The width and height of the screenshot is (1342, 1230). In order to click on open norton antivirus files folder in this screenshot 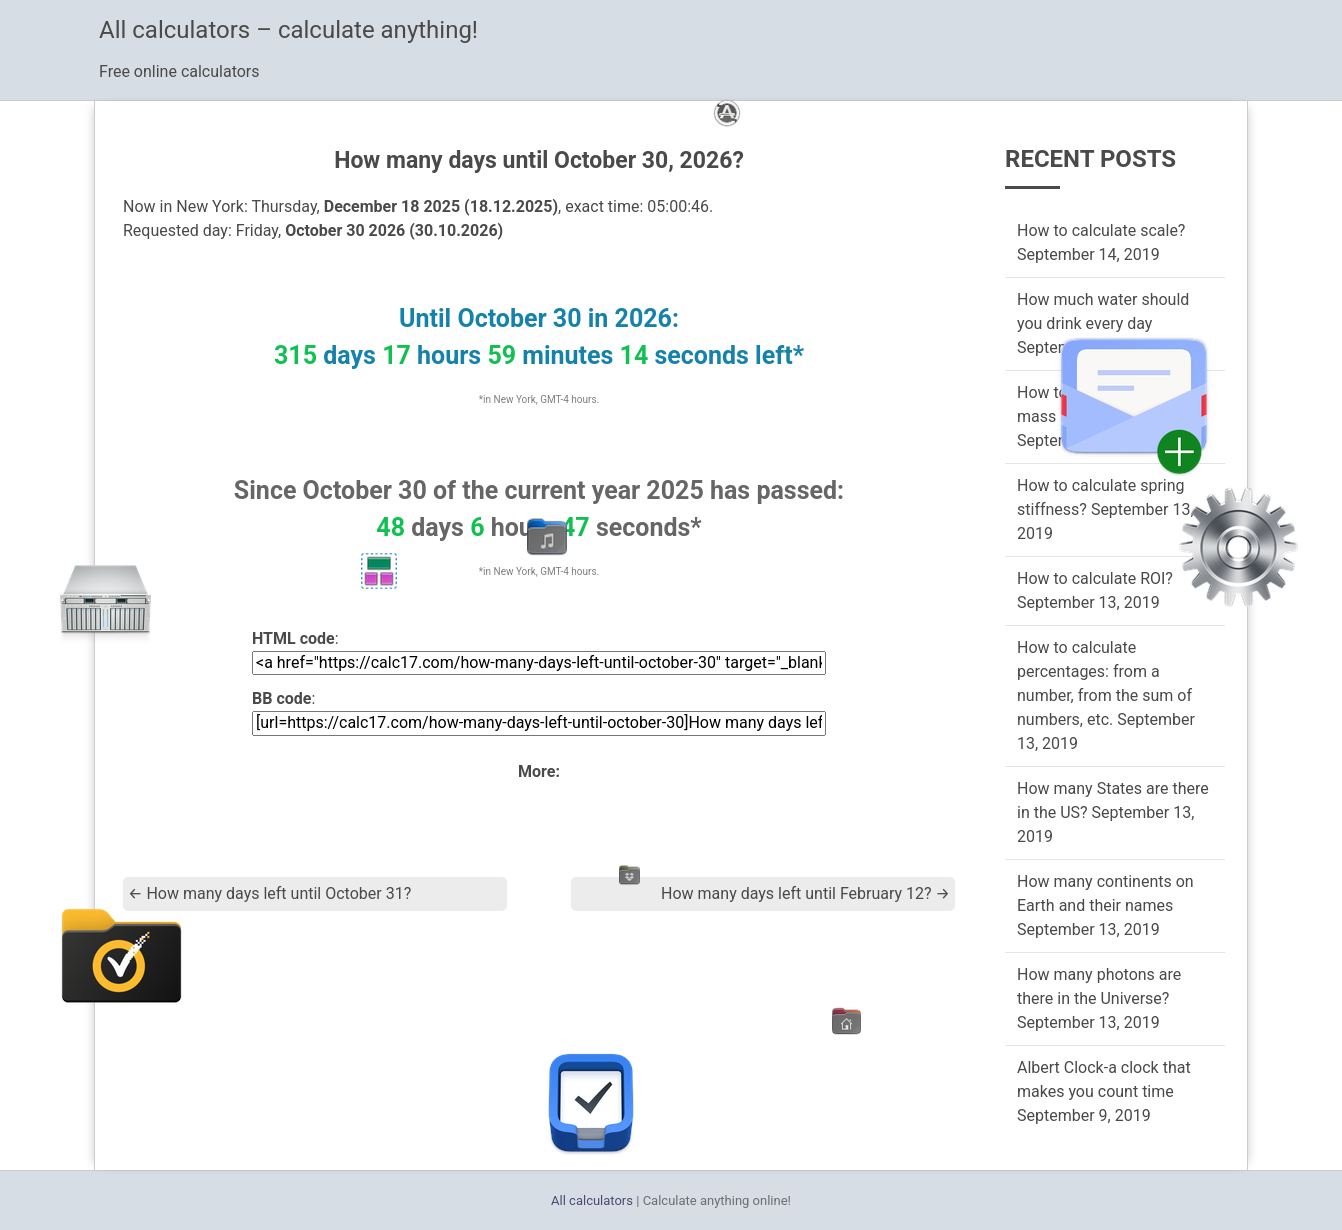, I will do `click(121, 959)`.